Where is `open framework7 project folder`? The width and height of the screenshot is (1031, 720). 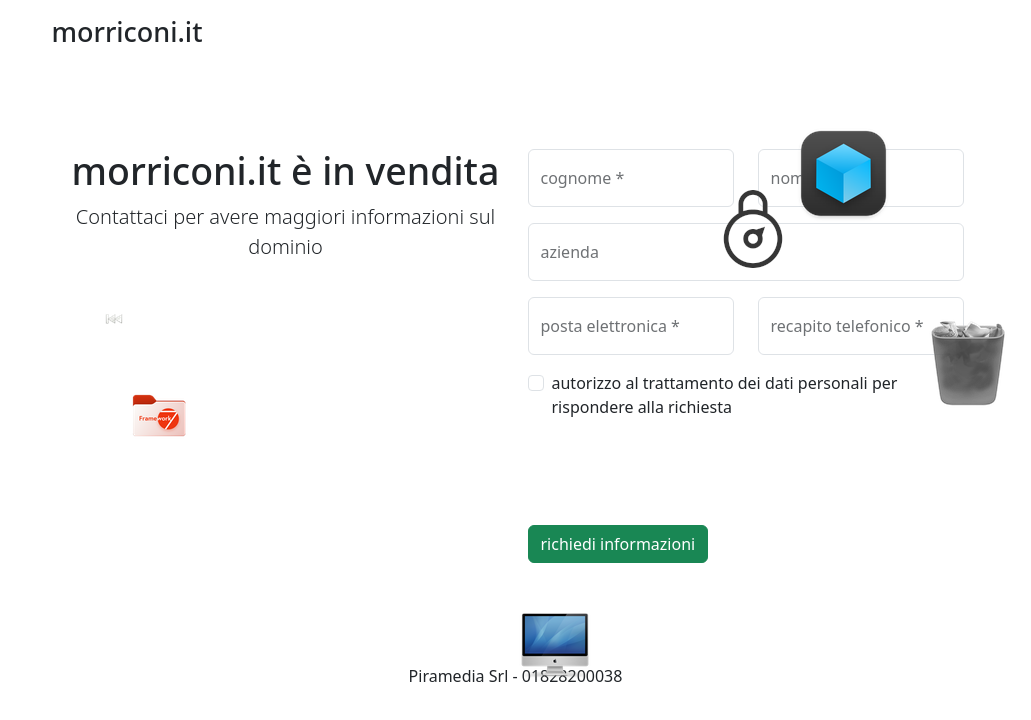
open framework7 project folder is located at coordinates (159, 417).